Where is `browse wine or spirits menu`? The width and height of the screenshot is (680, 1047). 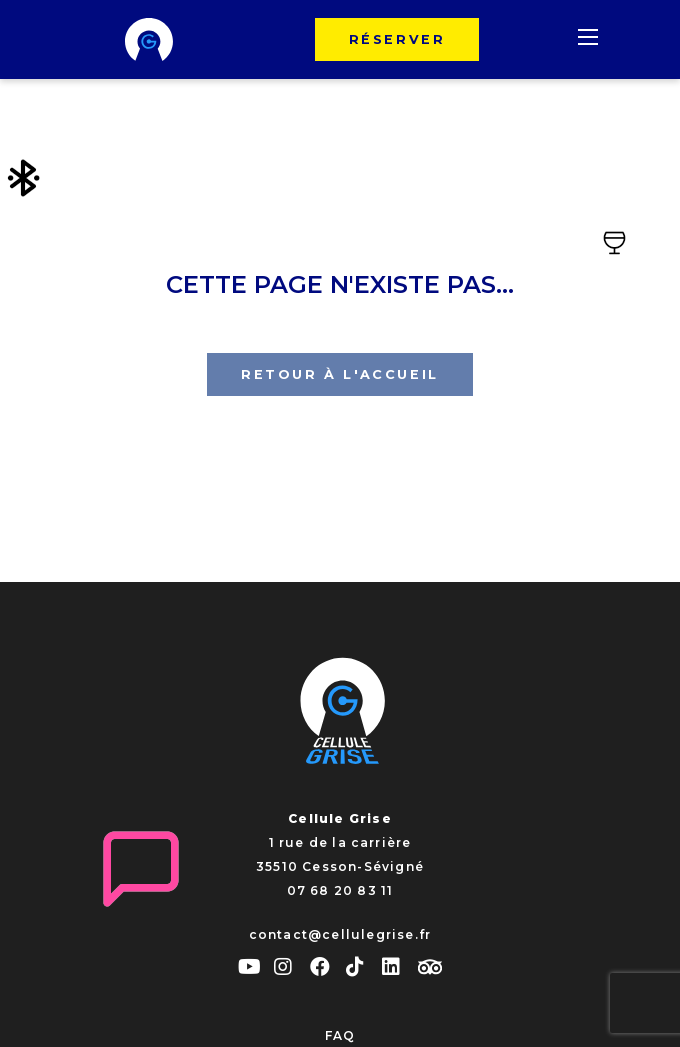
browse wine or spirits menu is located at coordinates (614, 242).